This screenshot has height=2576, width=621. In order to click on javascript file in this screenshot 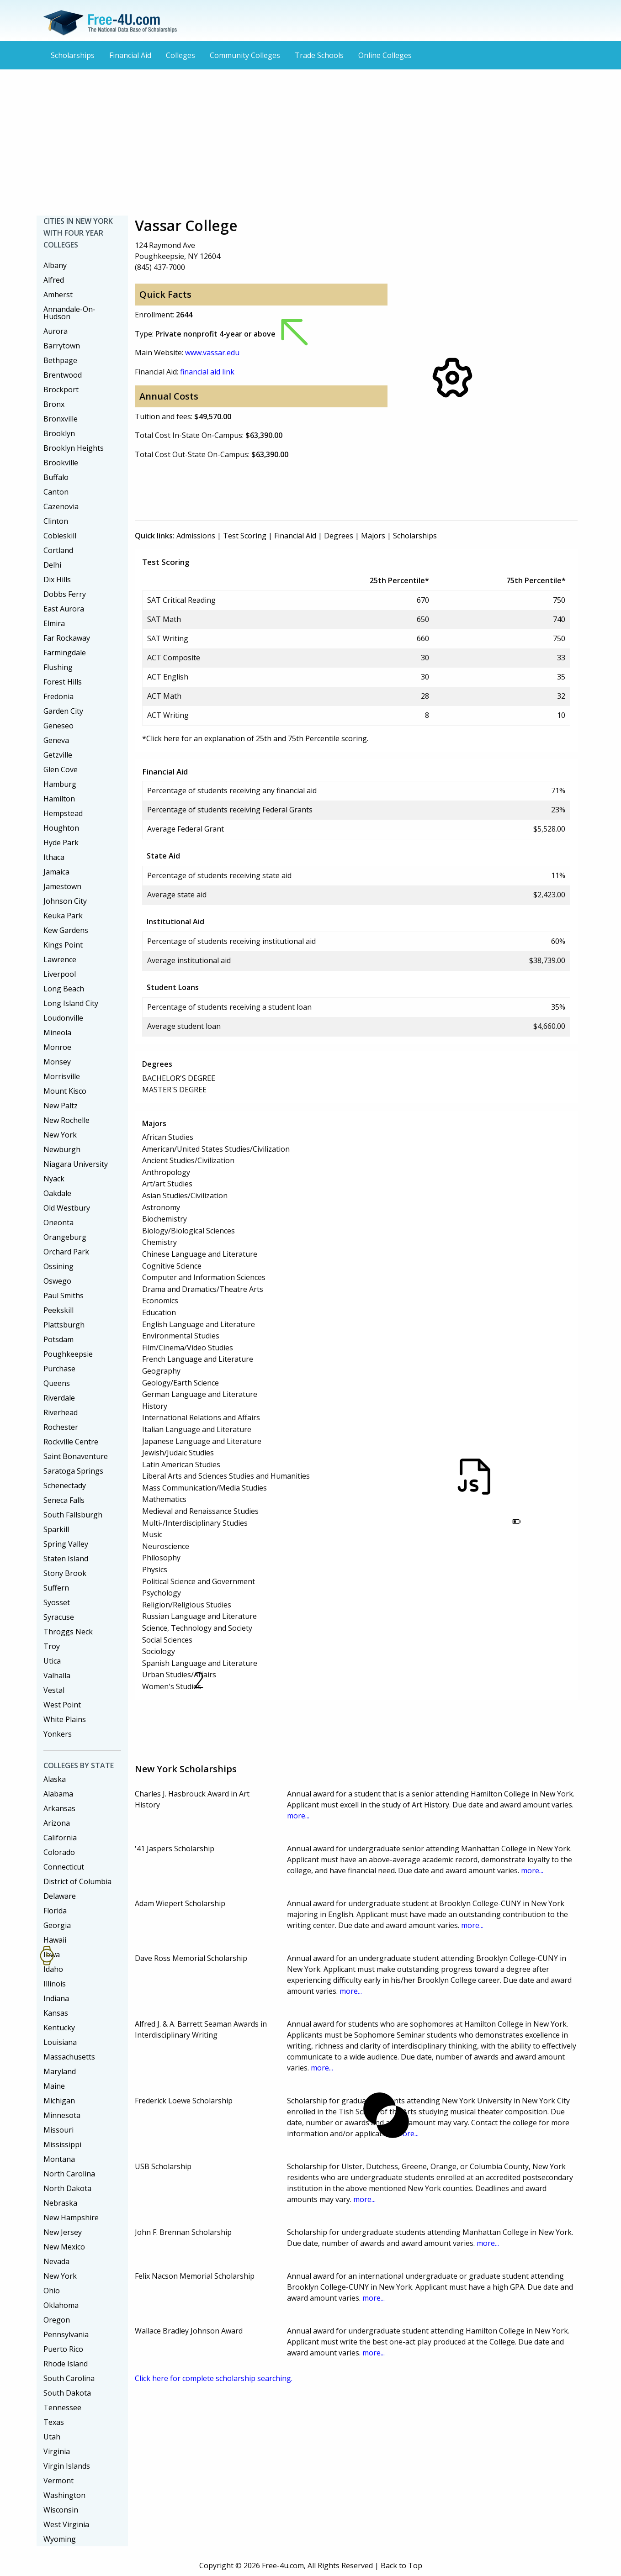, I will do `click(475, 1476)`.